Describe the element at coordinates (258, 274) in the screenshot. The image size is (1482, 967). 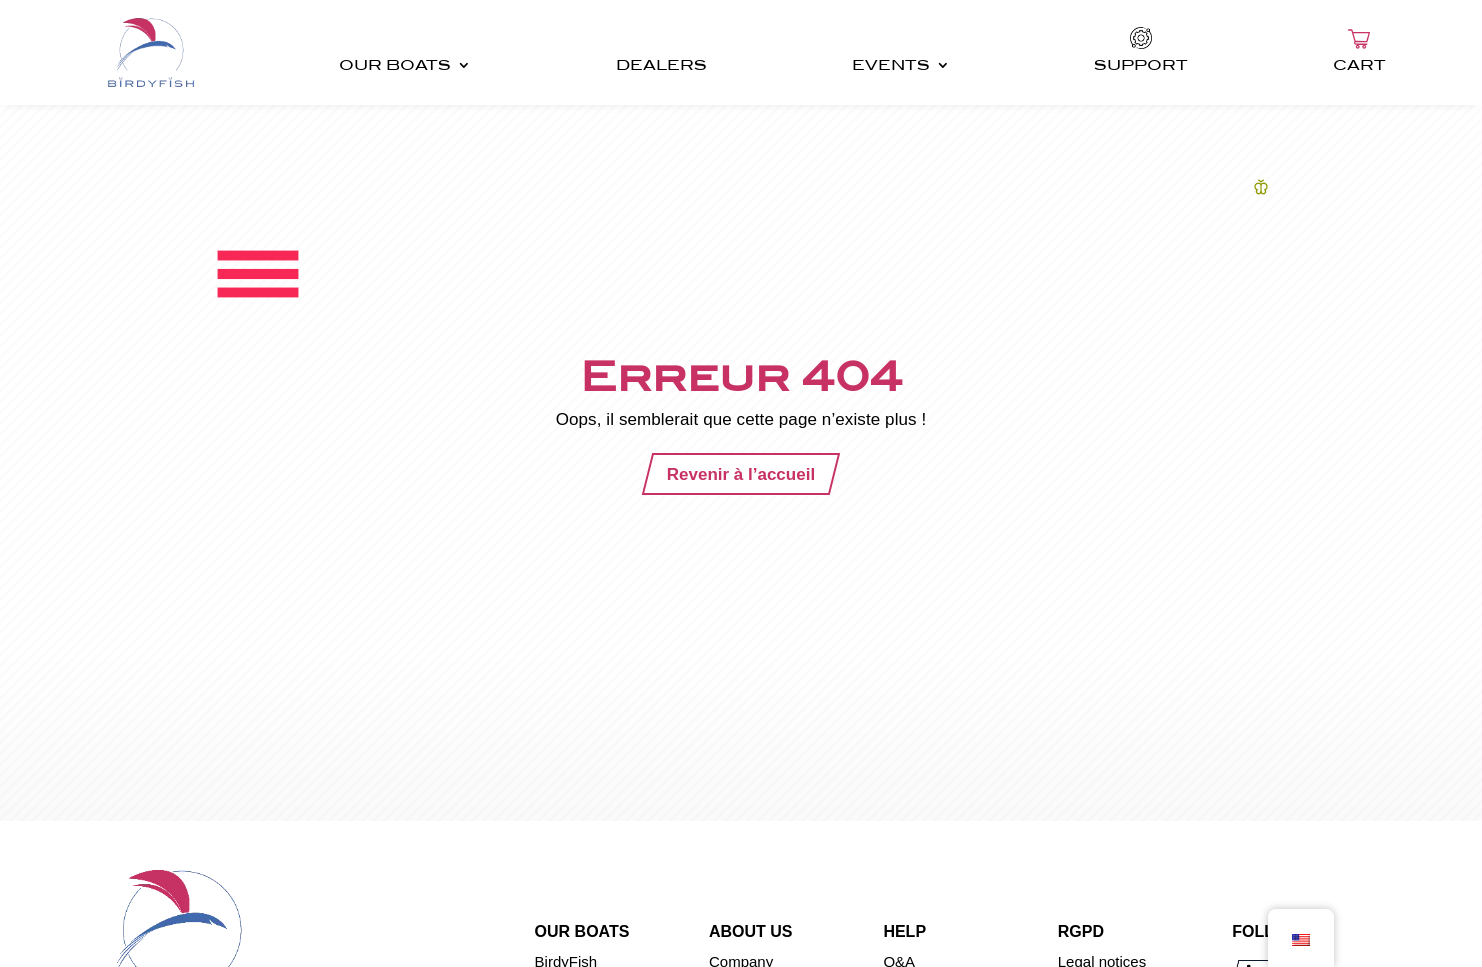
I see `open navigation menu` at that location.